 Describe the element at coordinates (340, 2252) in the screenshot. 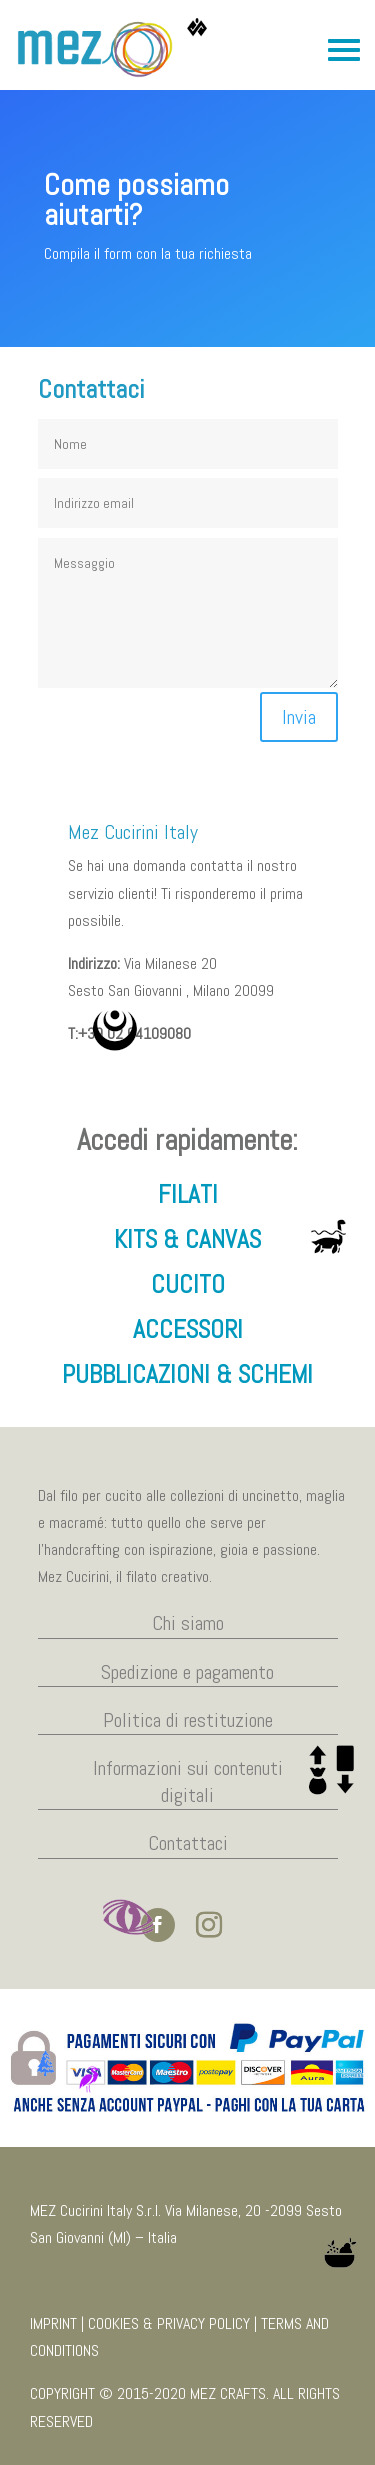

I see `view healthy food or nutrition options` at that location.